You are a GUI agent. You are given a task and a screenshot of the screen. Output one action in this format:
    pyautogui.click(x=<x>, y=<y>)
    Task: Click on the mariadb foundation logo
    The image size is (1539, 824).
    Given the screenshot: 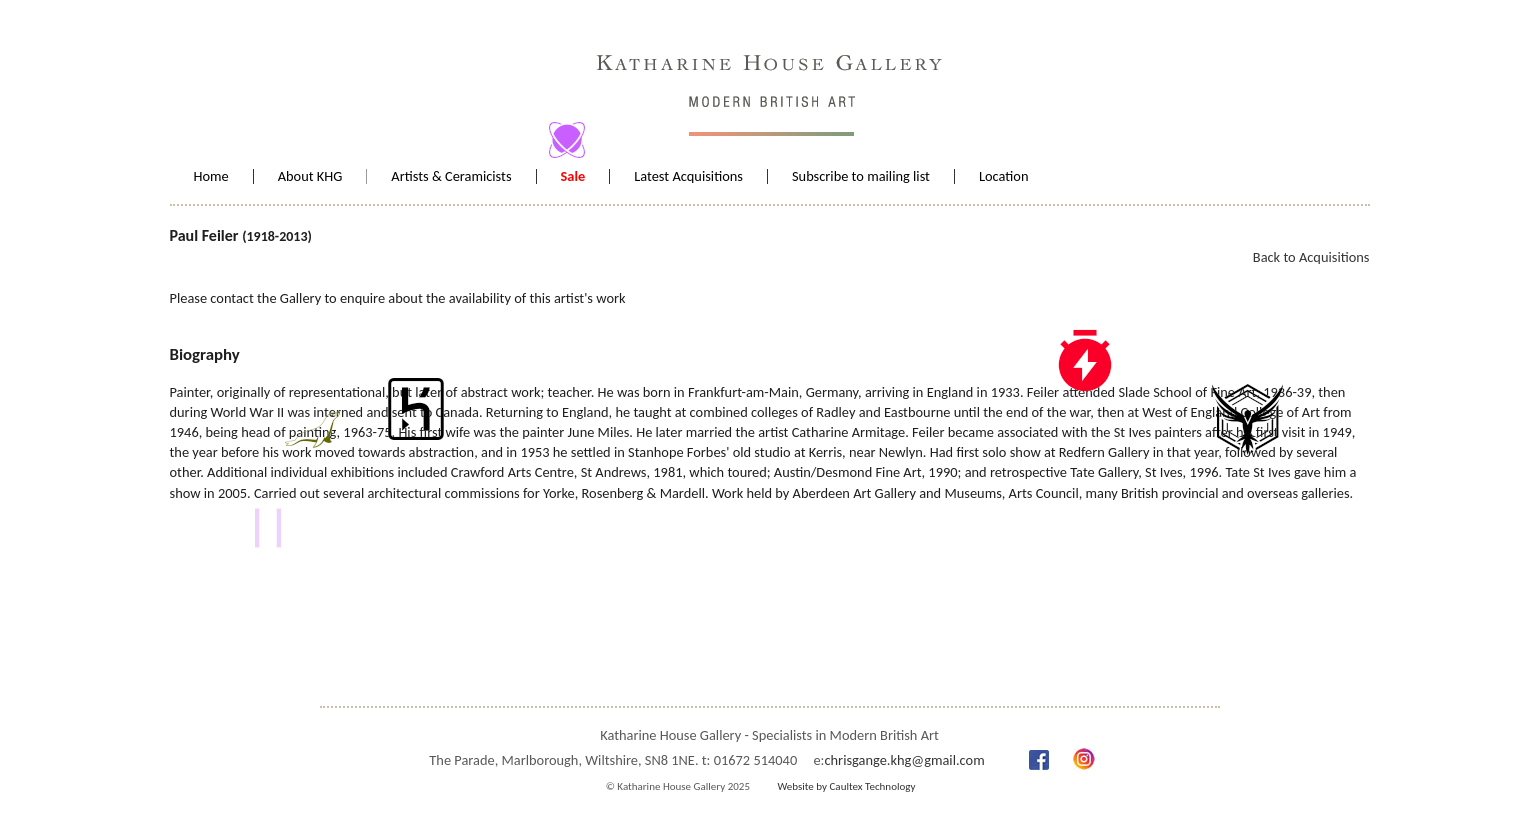 What is the action you would take?
    pyautogui.click(x=312, y=429)
    